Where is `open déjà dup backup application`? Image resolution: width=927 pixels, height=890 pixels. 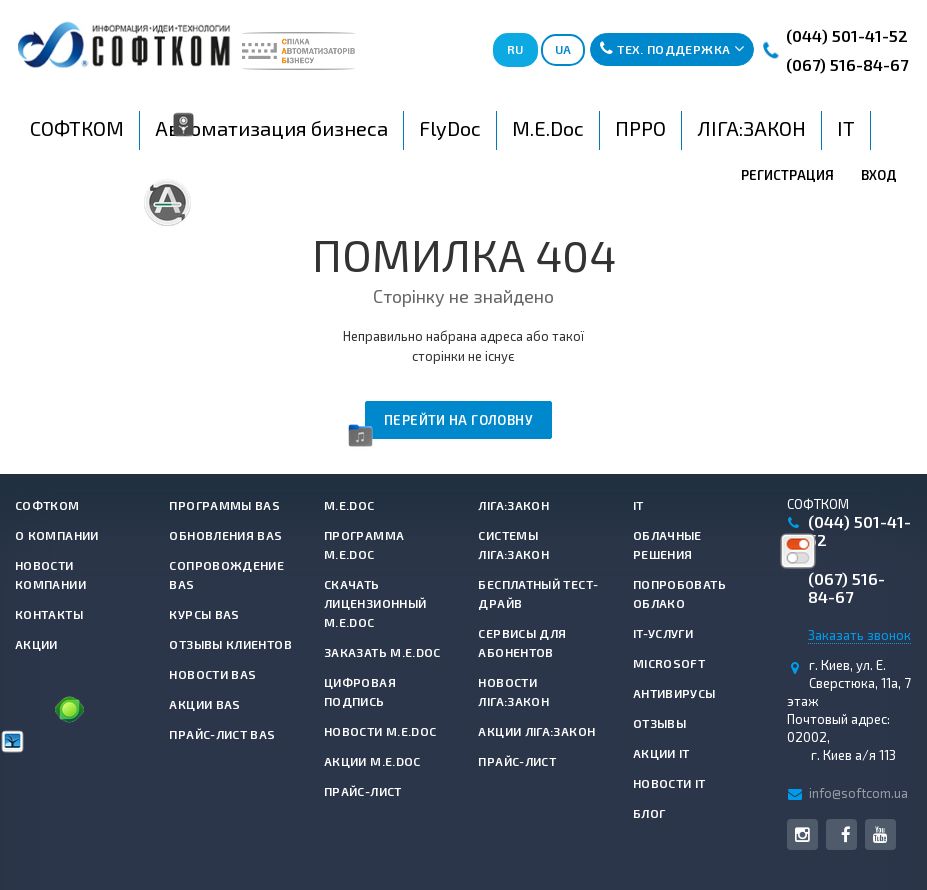
open déjà dup backup application is located at coordinates (183, 124).